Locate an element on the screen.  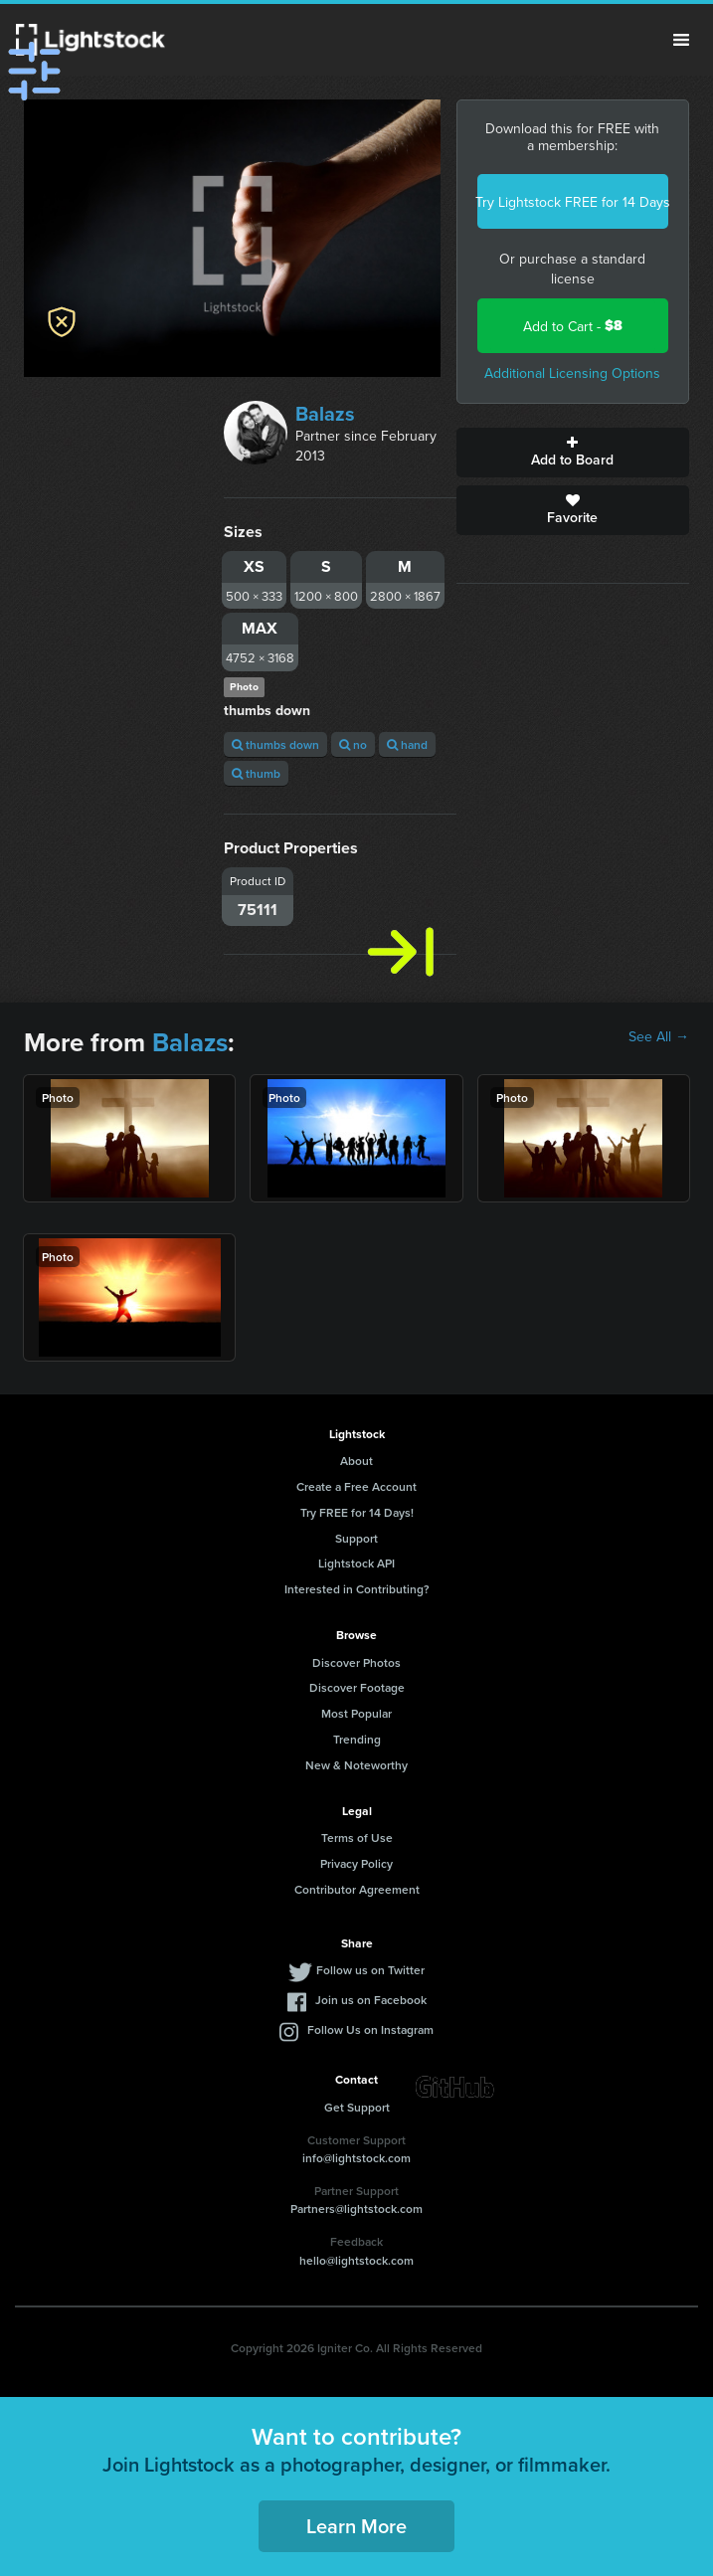
adjust settings or preferences is located at coordinates (34, 71).